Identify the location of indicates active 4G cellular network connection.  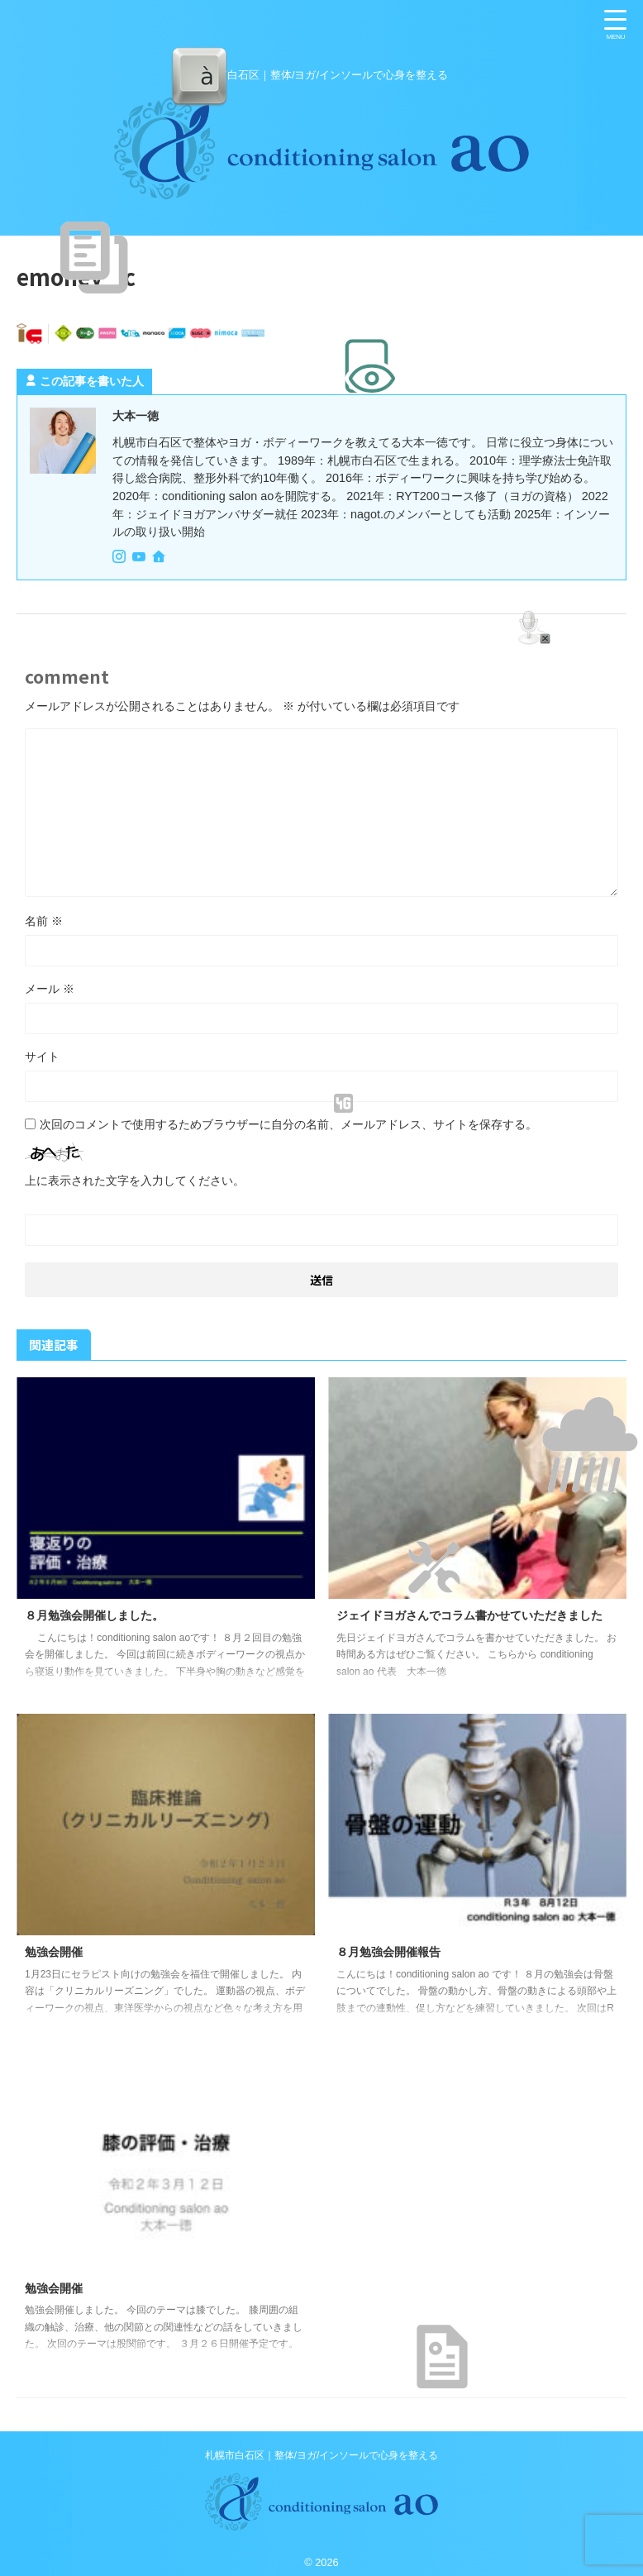
(343, 1103).